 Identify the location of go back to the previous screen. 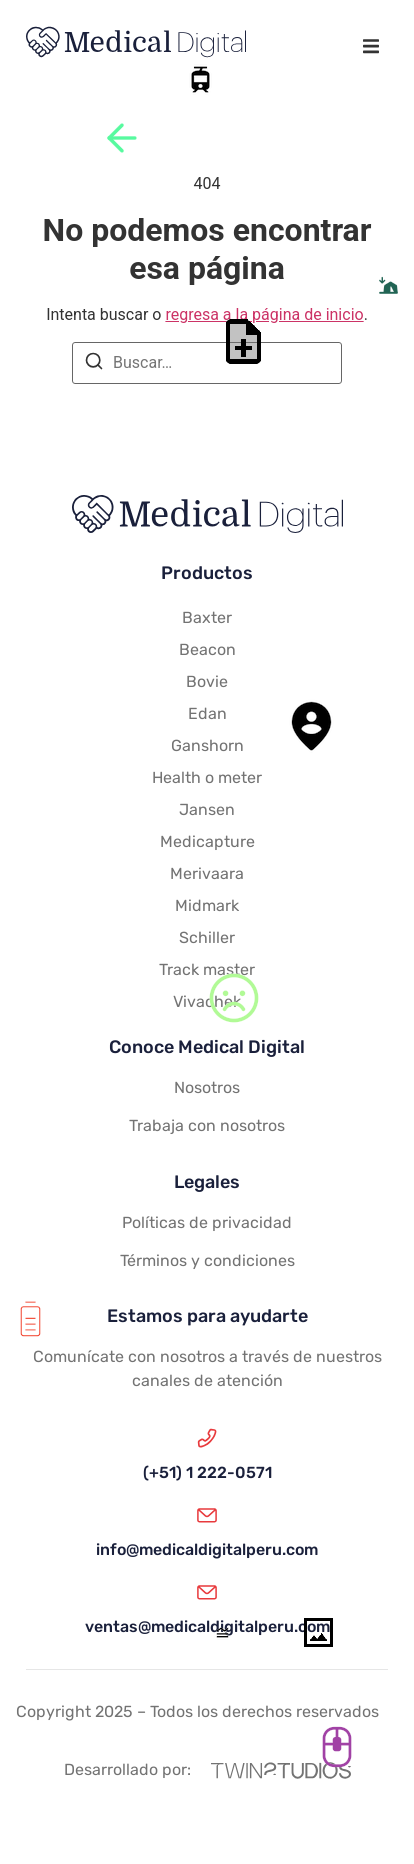
(122, 138).